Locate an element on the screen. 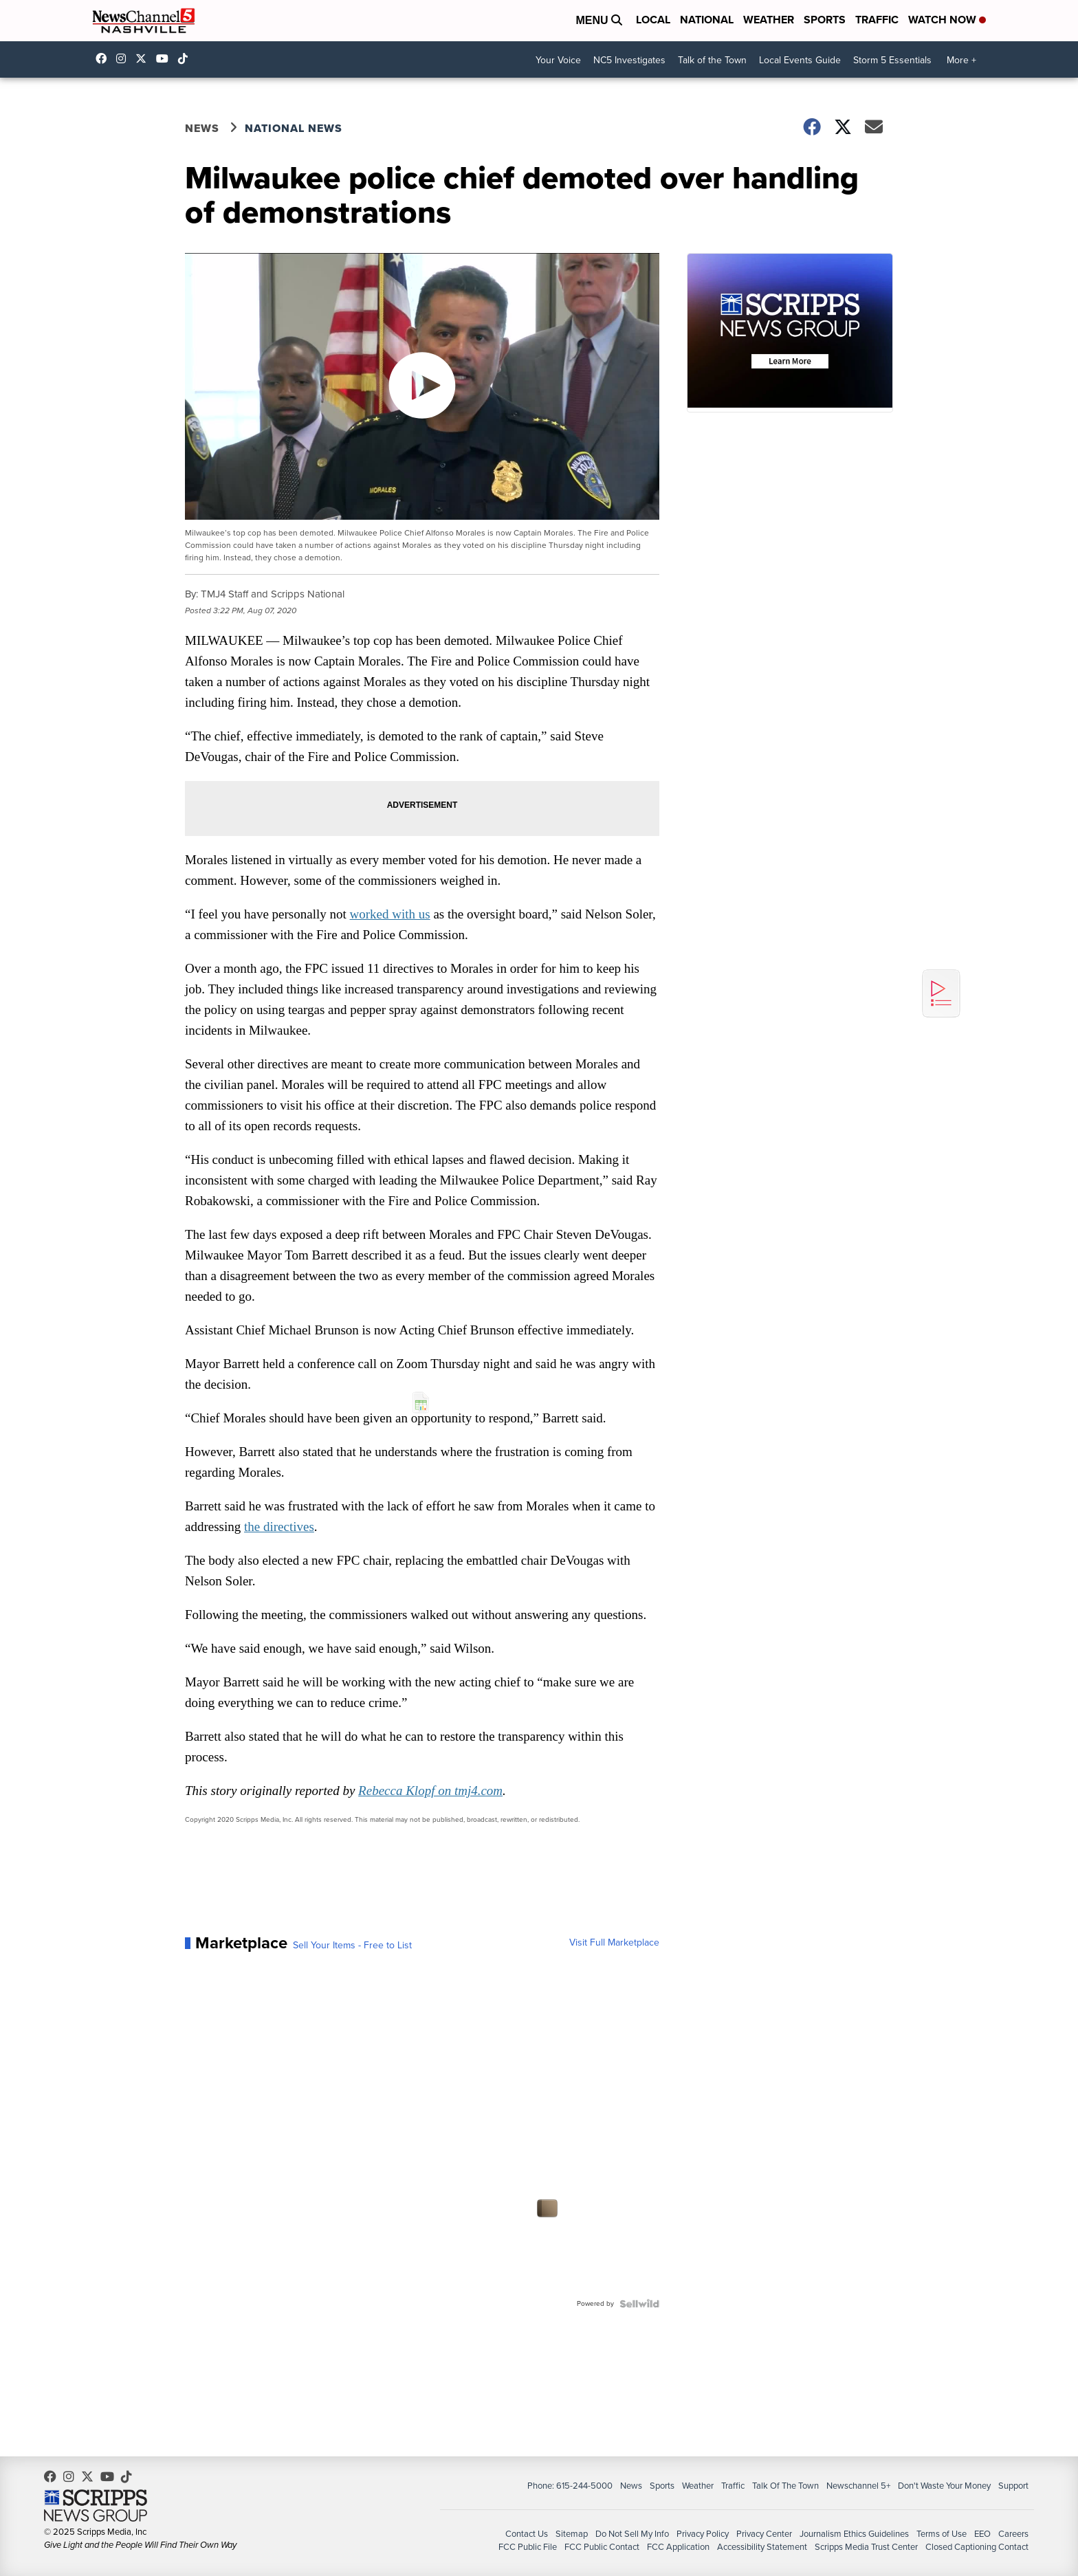  open a playlist file is located at coordinates (941, 993).